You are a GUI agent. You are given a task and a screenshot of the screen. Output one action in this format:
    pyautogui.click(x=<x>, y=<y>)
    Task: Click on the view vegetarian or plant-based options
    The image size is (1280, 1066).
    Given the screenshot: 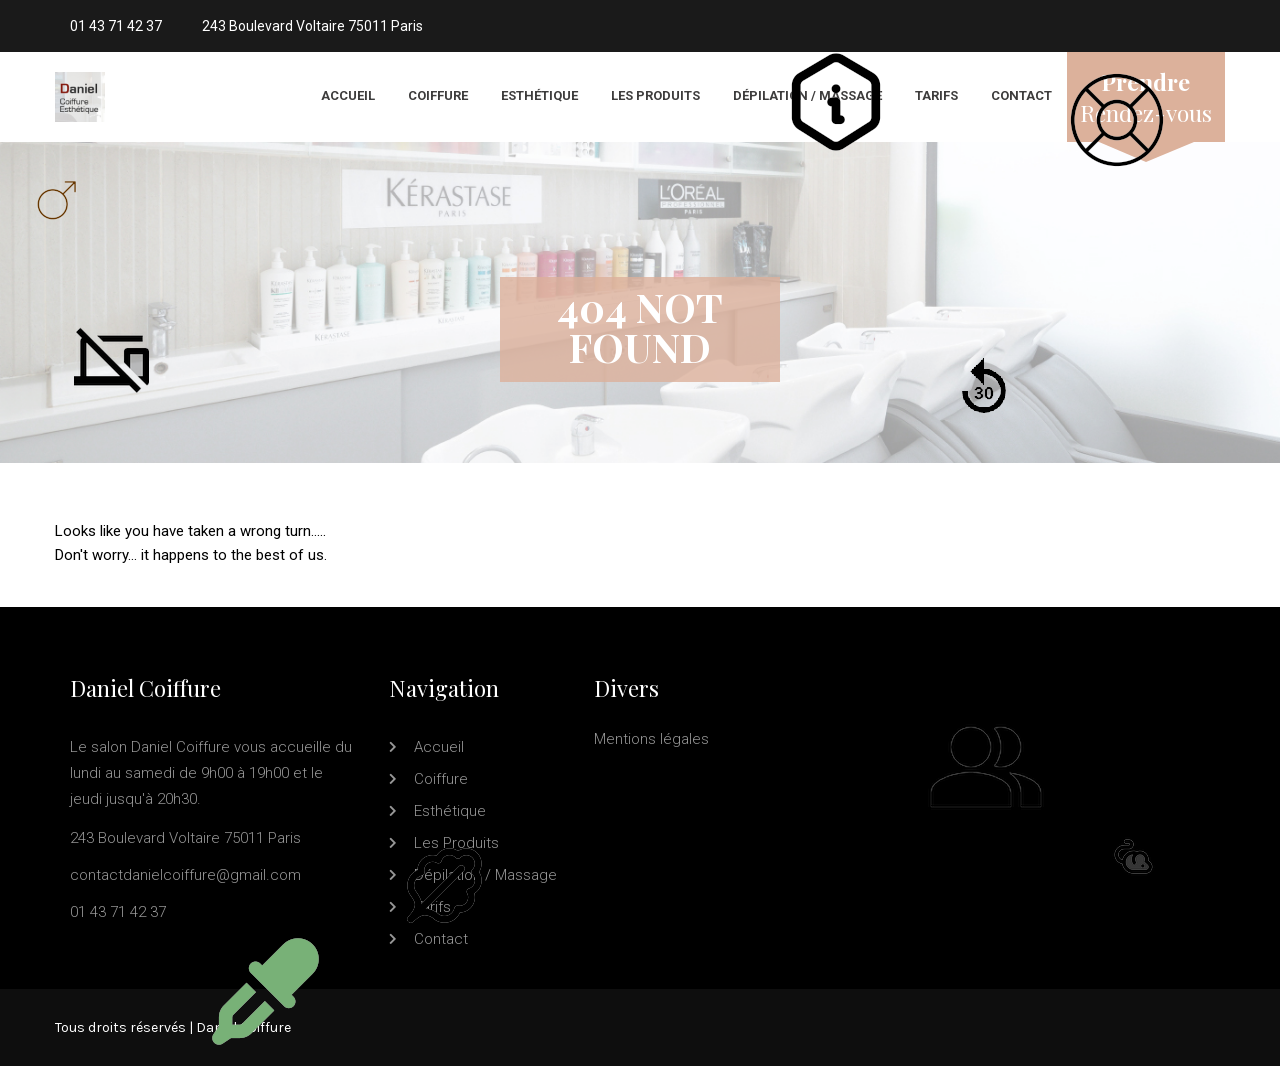 What is the action you would take?
    pyautogui.click(x=444, y=885)
    